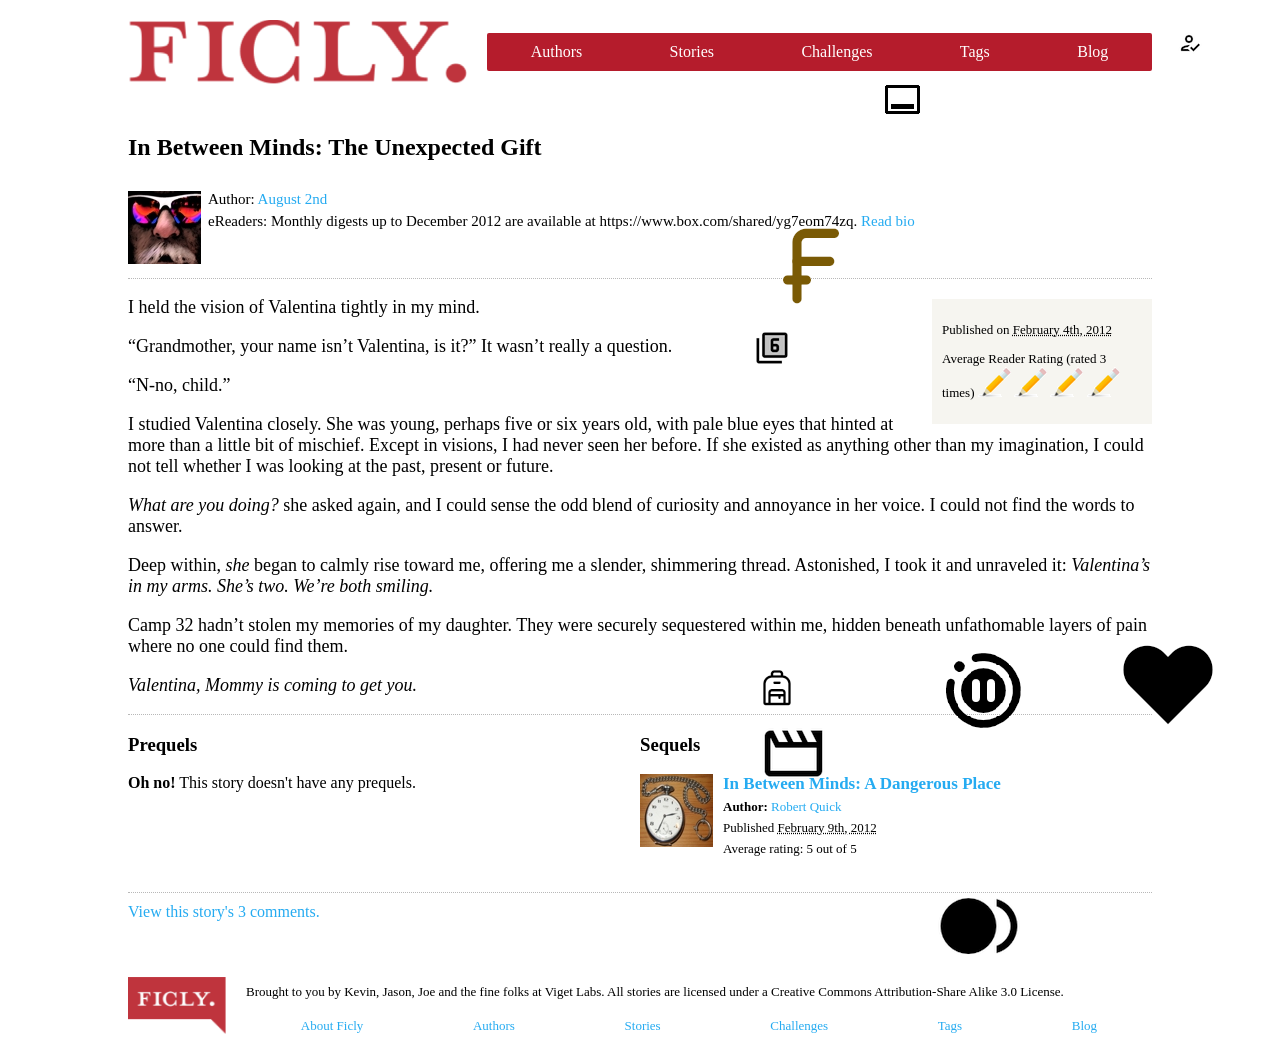 The height and width of the screenshot is (1039, 1280). What do you see at coordinates (777, 689) in the screenshot?
I see `access your inventory or stored items` at bounding box center [777, 689].